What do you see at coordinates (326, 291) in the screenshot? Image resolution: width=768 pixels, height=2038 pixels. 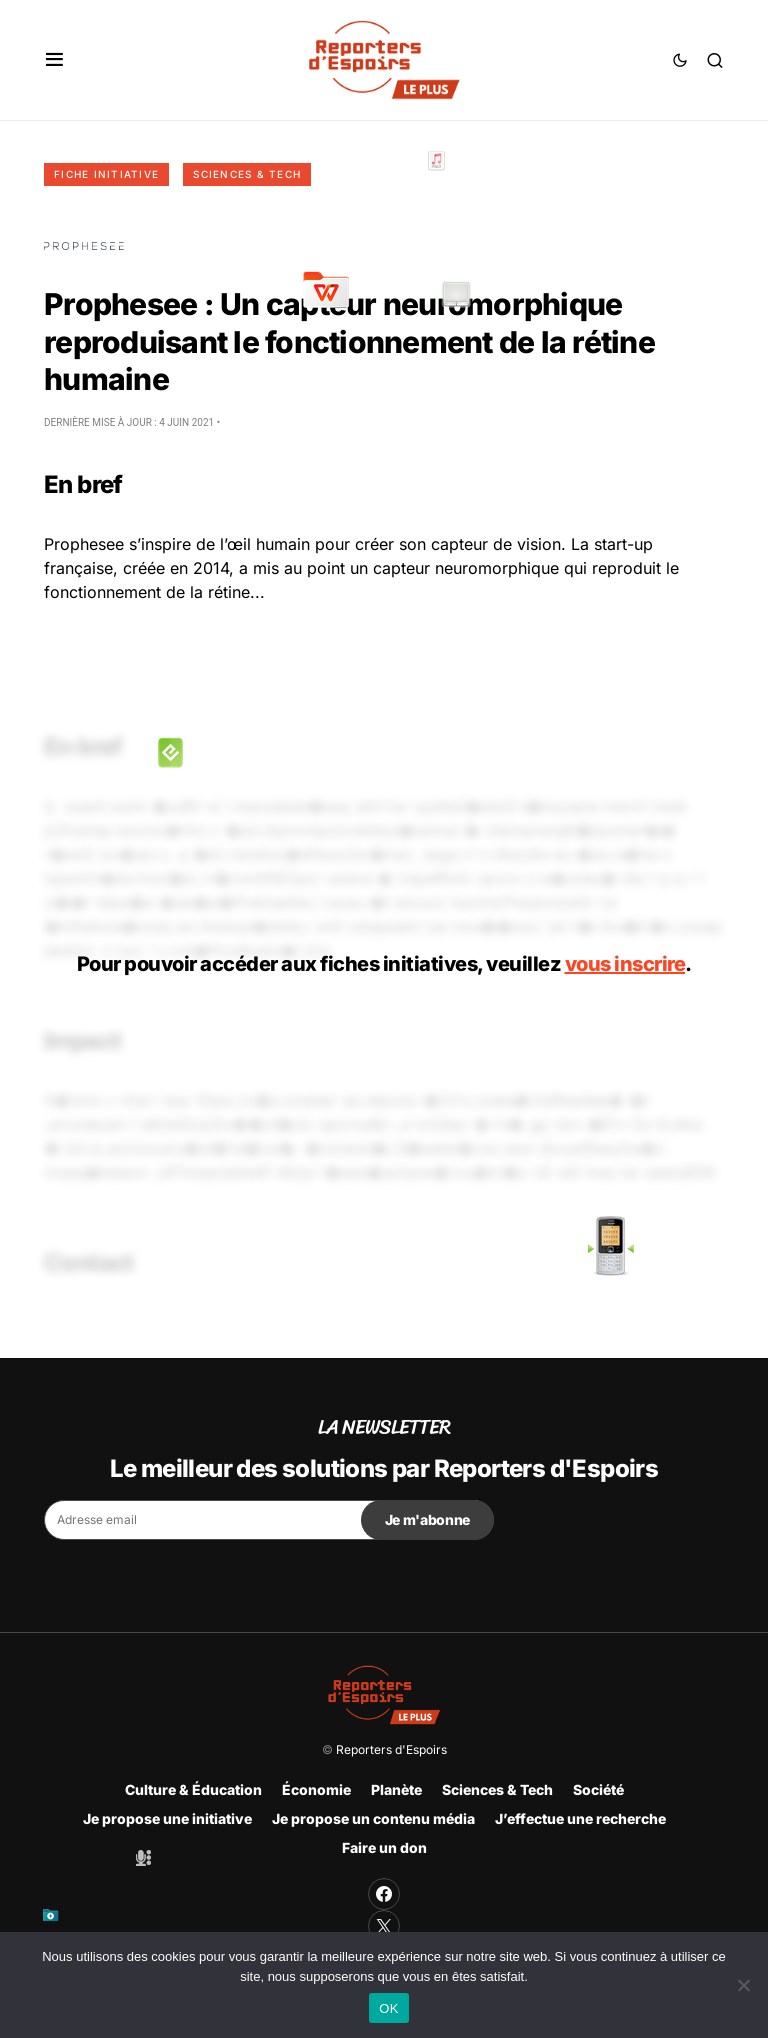 I see `open WPS Office documents folder` at bounding box center [326, 291].